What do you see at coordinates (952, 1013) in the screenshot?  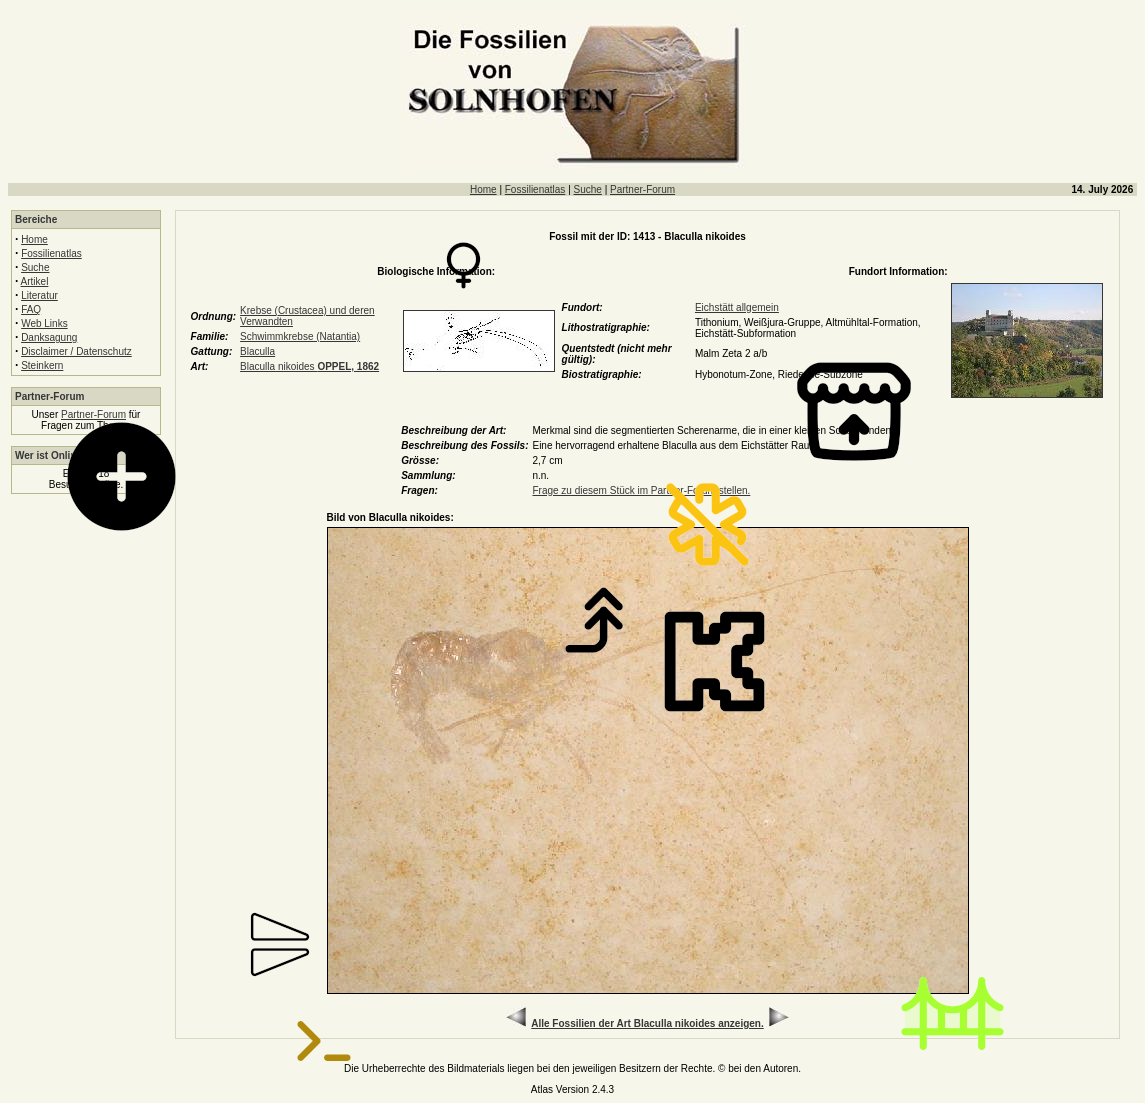 I see `navigate to bridges or overpasses on a map` at bounding box center [952, 1013].